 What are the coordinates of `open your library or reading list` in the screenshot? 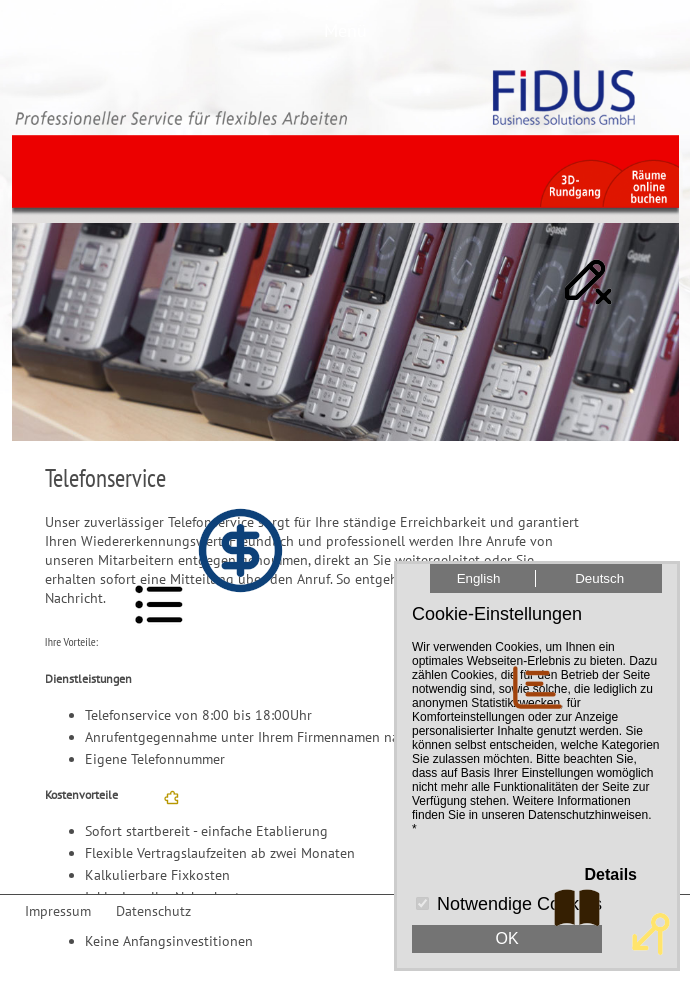 It's located at (577, 908).